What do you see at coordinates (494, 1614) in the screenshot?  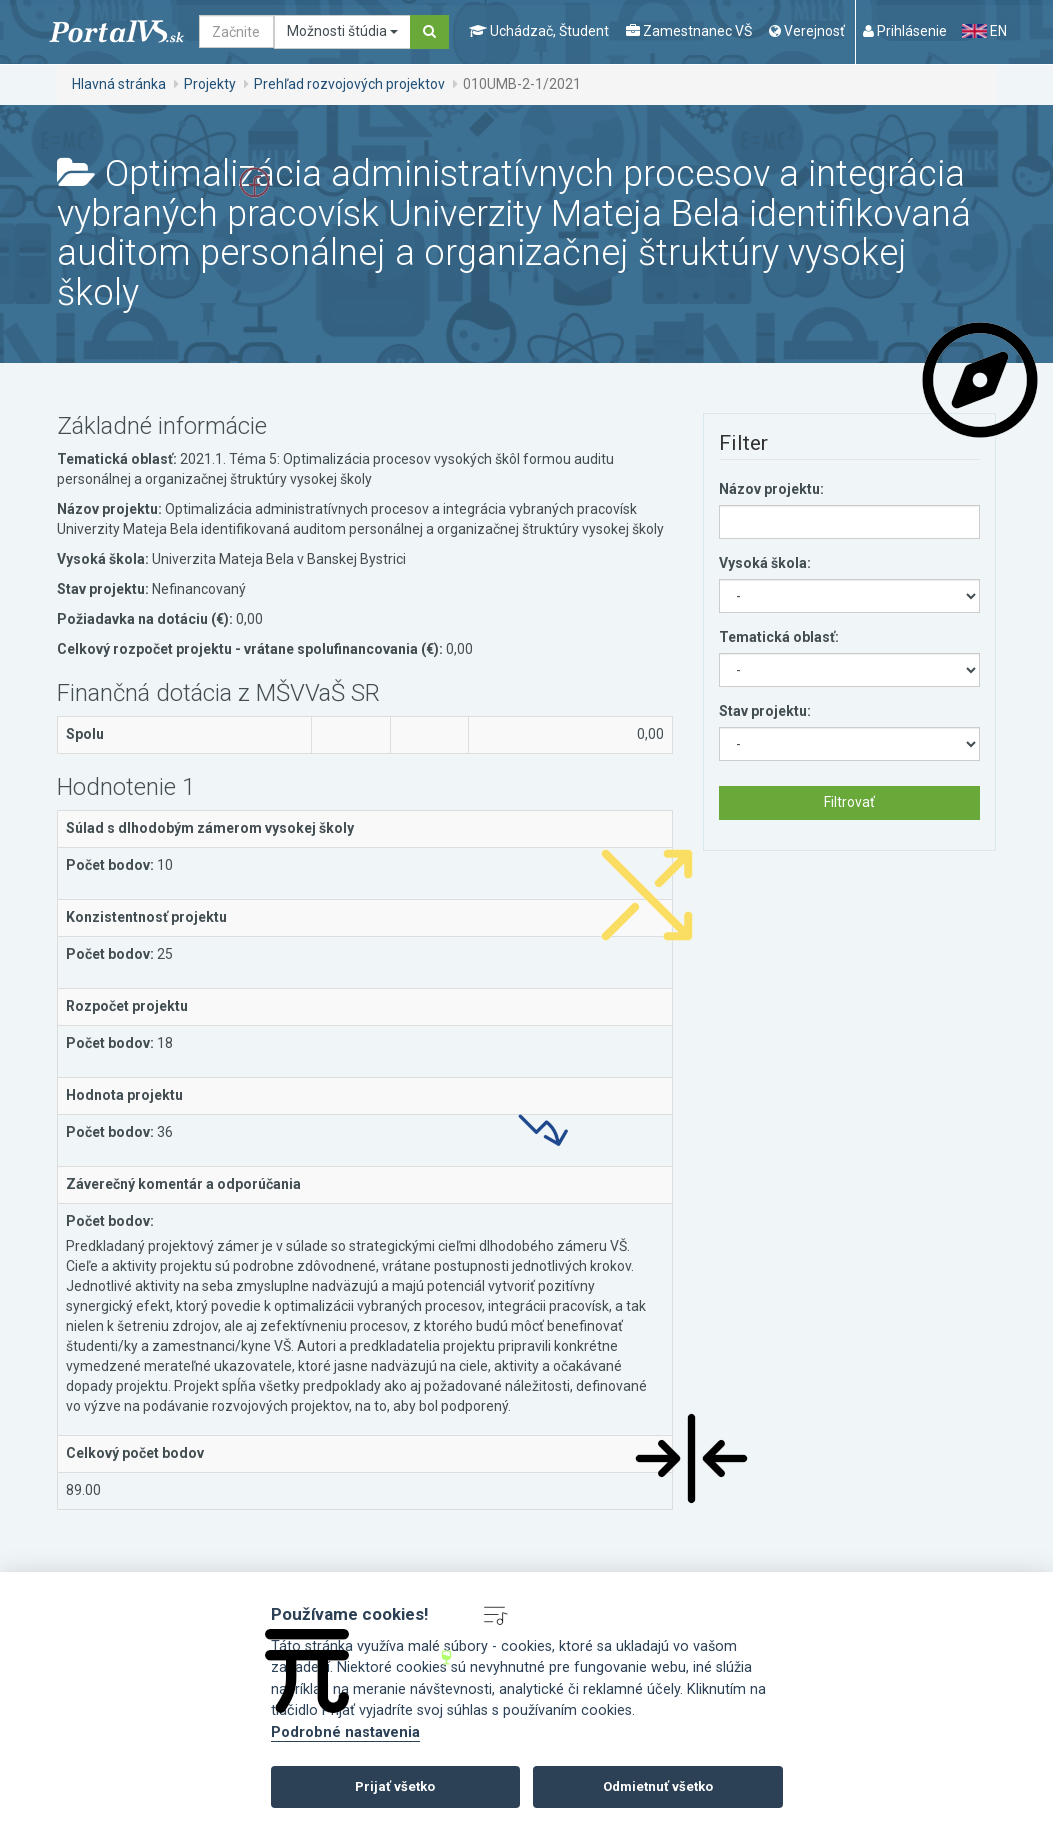 I see `view your music playlist` at bounding box center [494, 1614].